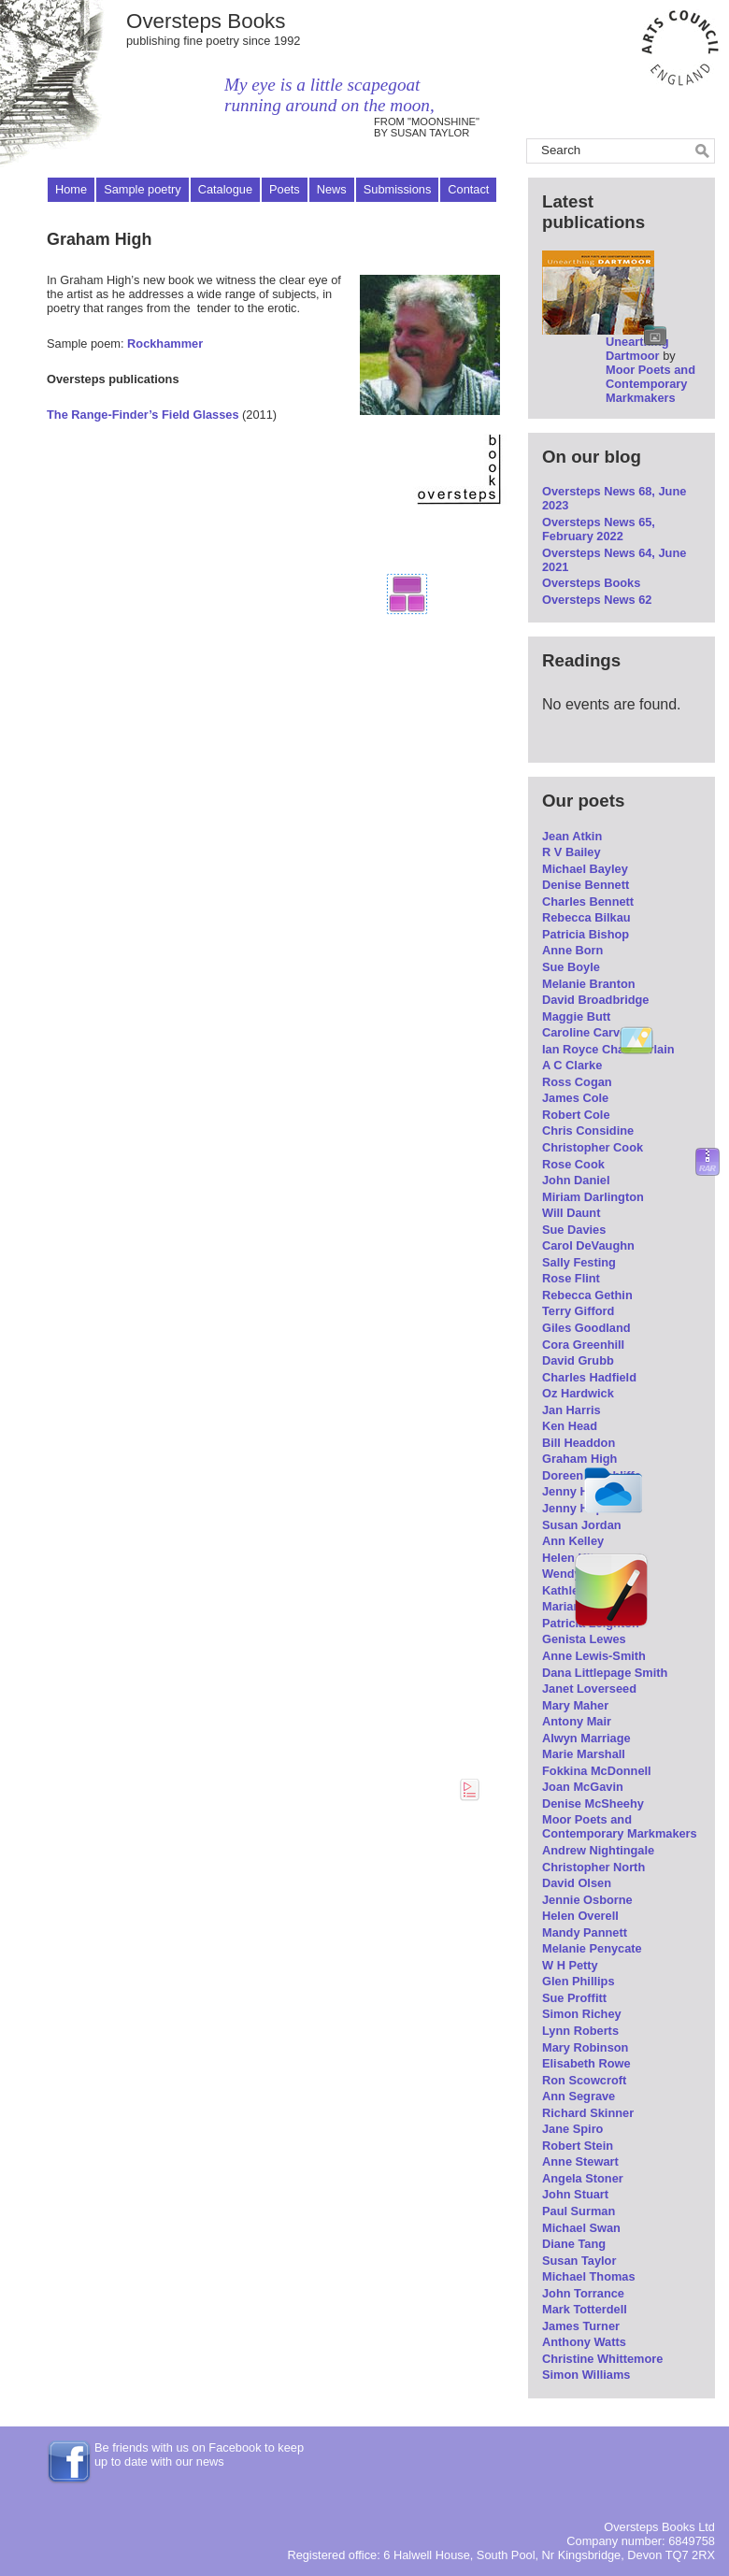  Describe the element at coordinates (655, 335) in the screenshot. I see `open your pictures folder` at that location.